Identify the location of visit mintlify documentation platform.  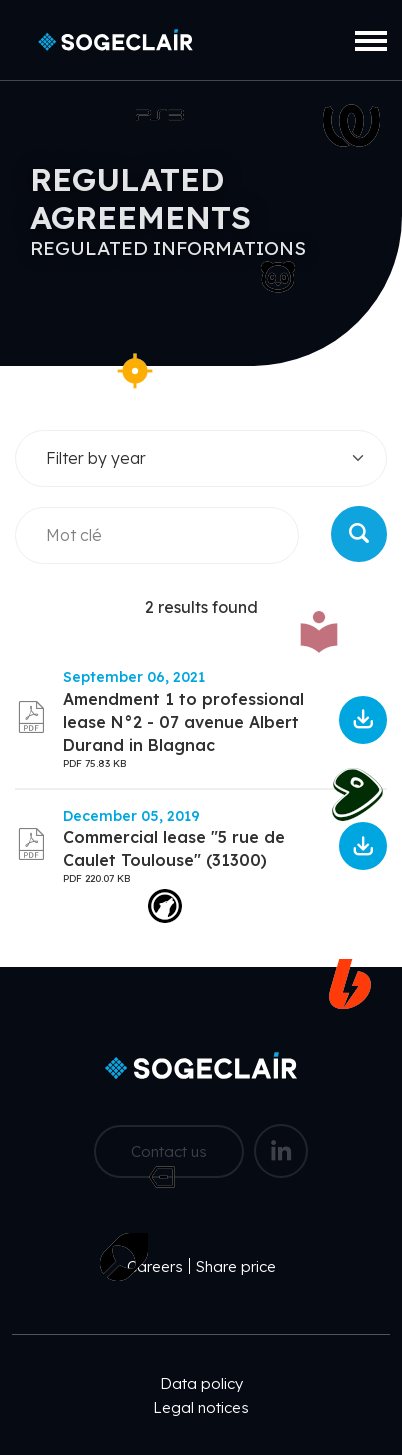
(124, 1257).